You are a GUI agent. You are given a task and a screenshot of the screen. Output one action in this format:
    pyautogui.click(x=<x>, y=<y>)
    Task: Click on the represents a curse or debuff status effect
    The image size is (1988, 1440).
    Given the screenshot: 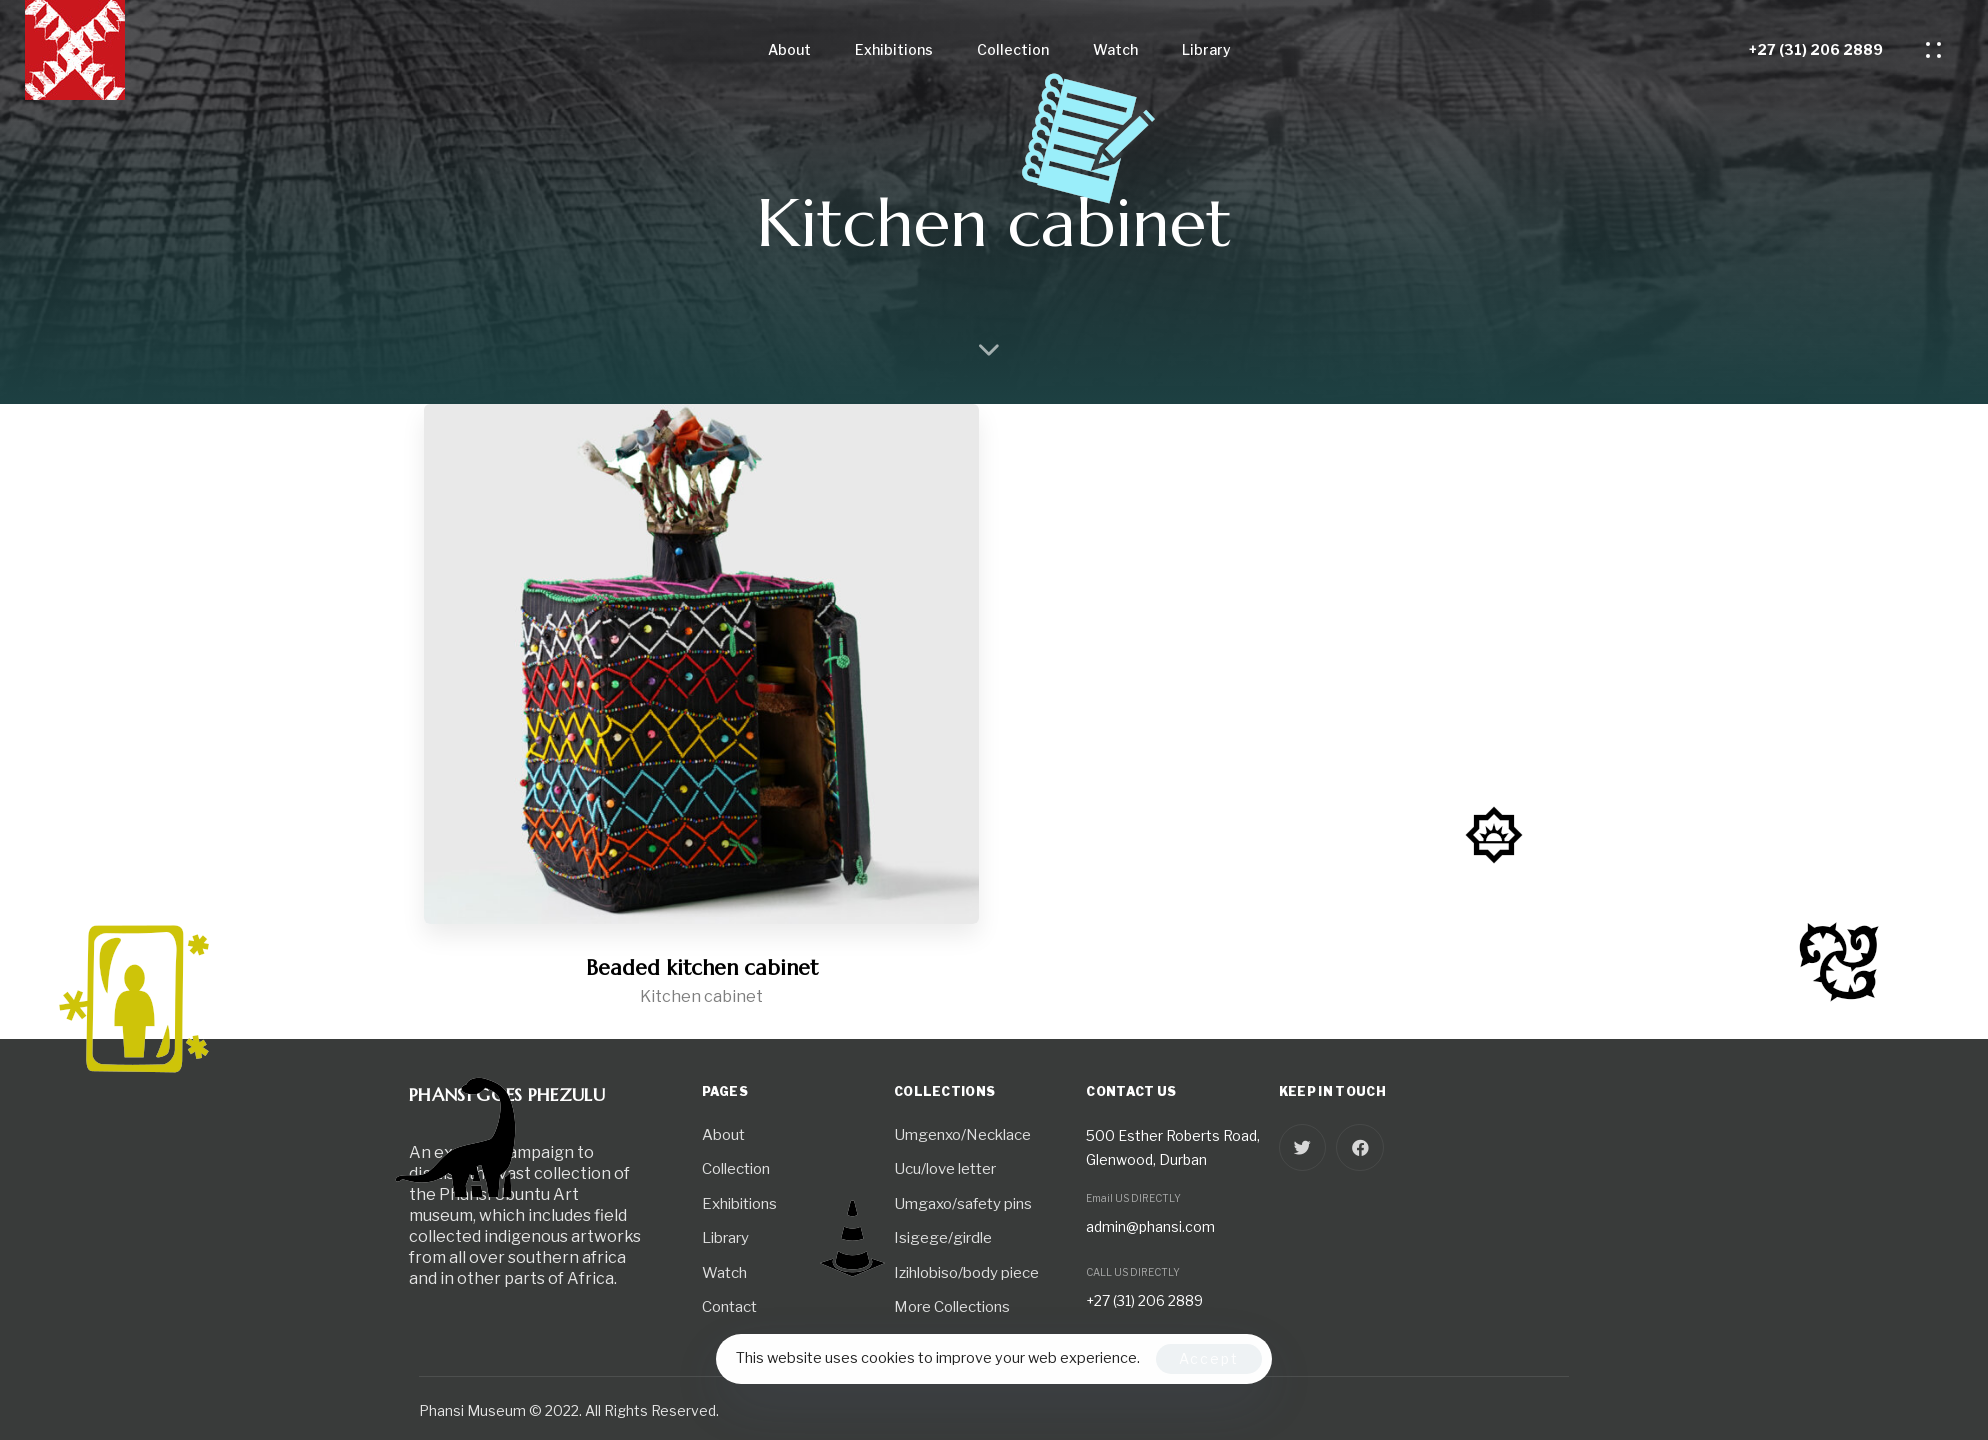 What is the action you would take?
    pyautogui.click(x=1839, y=962)
    